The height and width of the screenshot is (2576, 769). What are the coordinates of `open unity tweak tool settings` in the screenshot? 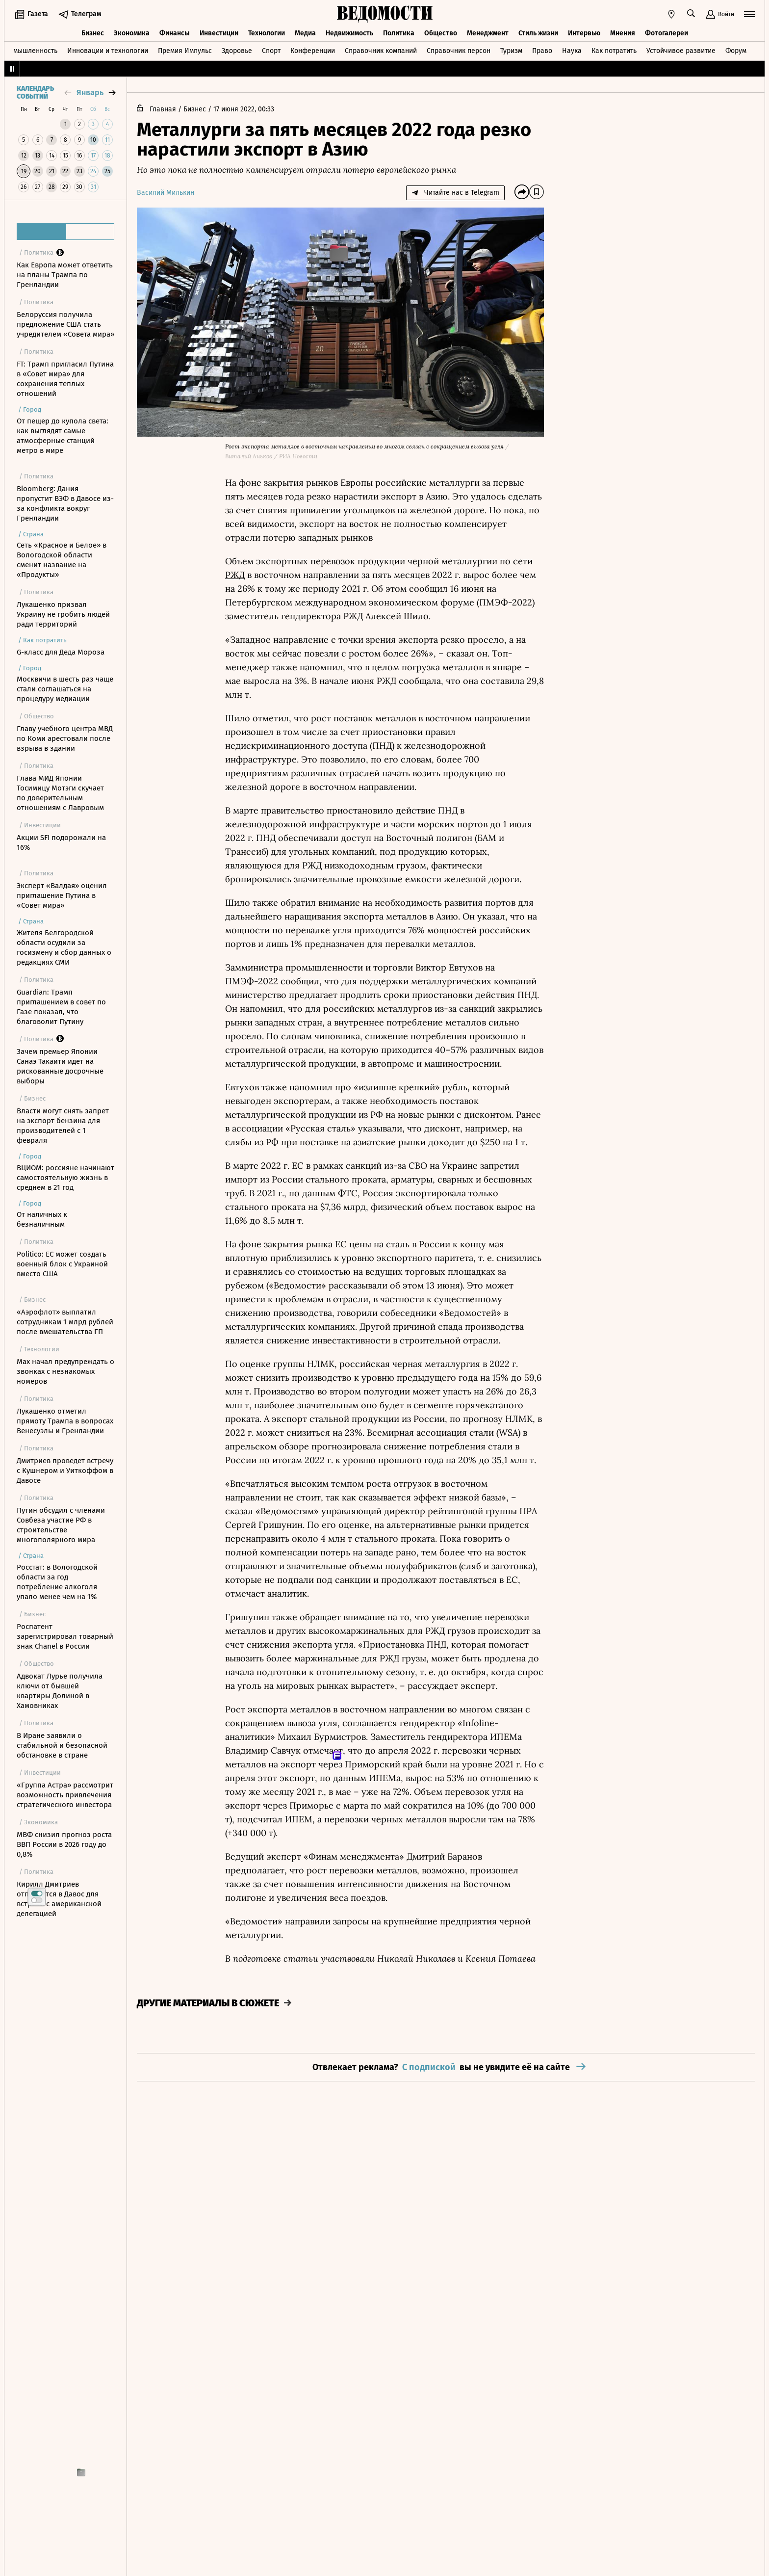 It's located at (37, 1897).